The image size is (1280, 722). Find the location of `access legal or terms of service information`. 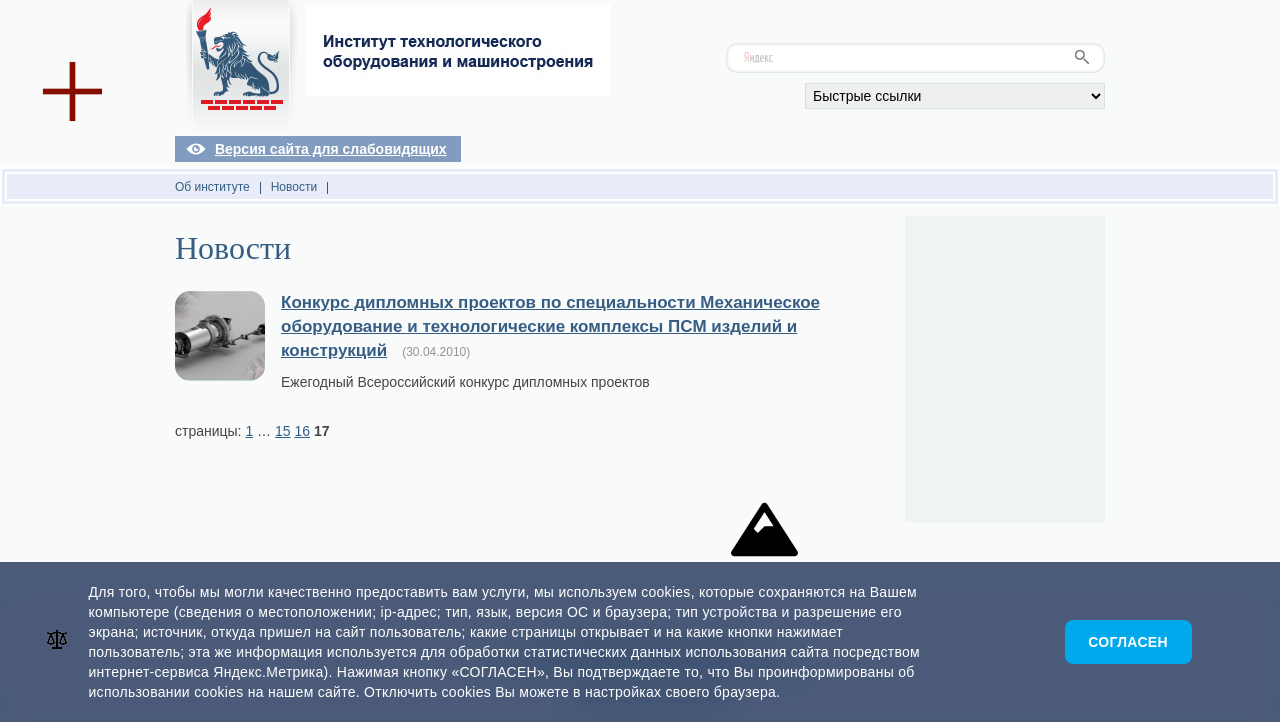

access legal or terms of service information is located at coordinates (57, 640).